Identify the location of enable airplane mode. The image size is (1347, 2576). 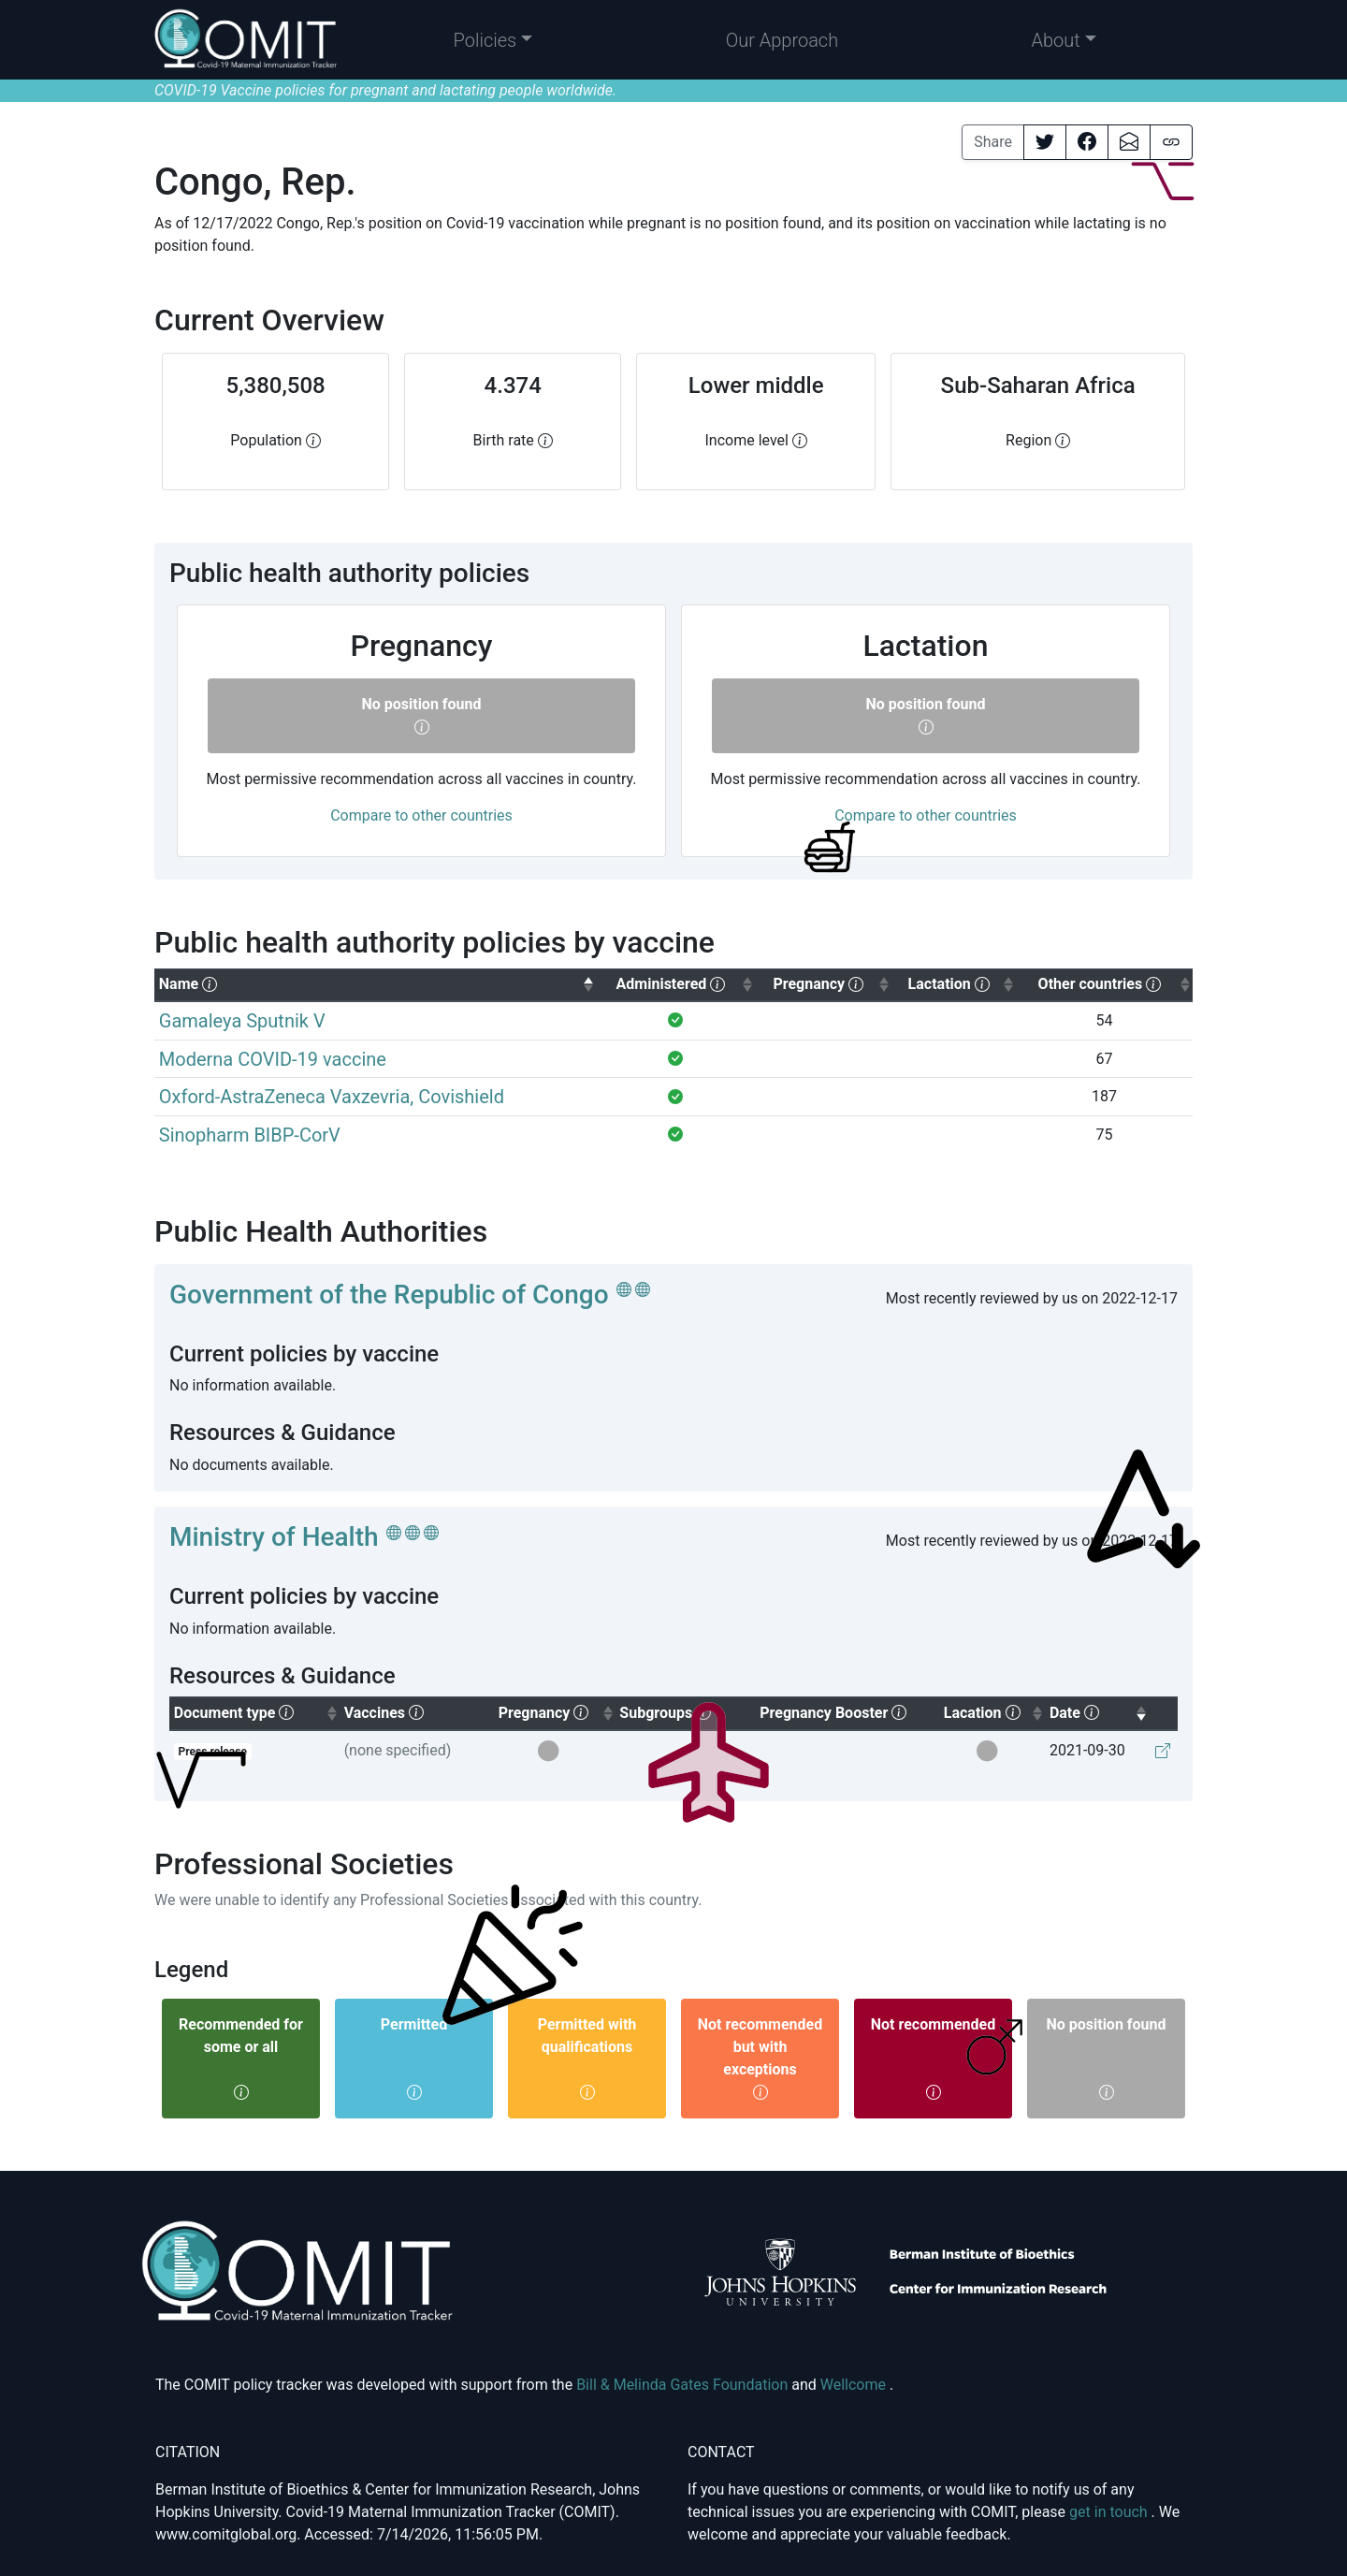
(708, 1762).